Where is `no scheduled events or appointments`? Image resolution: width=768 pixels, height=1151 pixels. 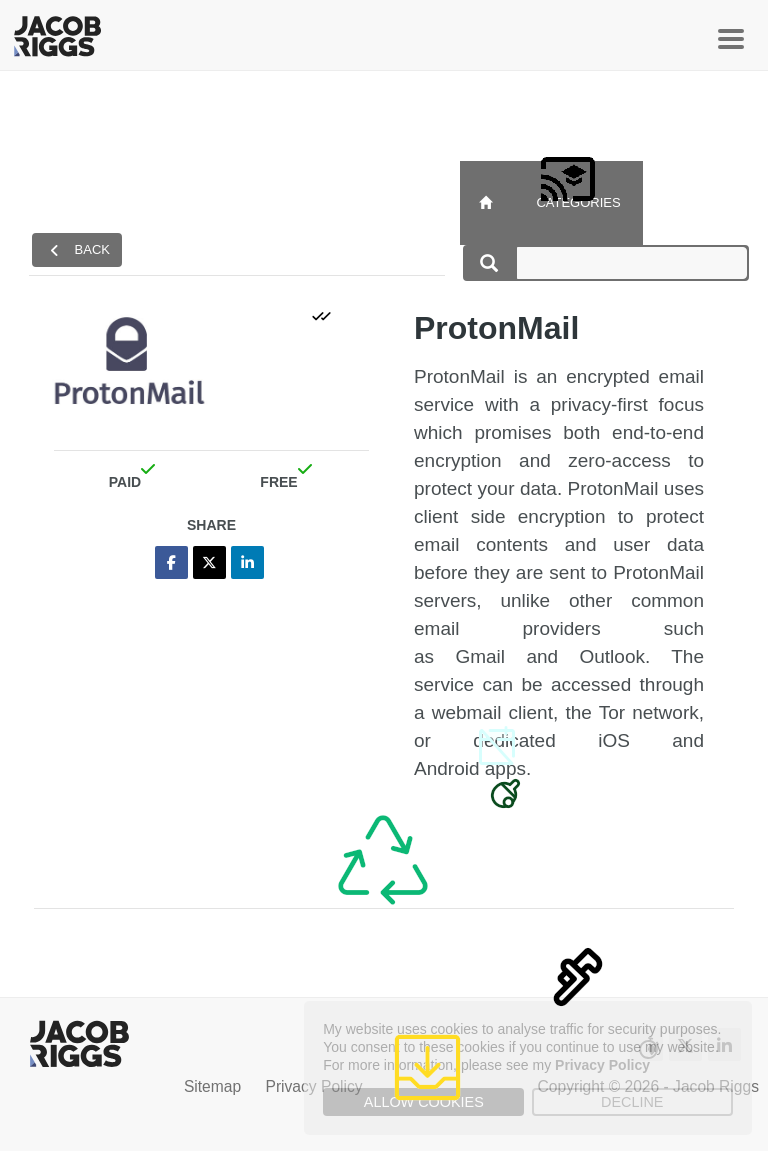
no scheduled events or appointments is located at coordinates (497, 747).